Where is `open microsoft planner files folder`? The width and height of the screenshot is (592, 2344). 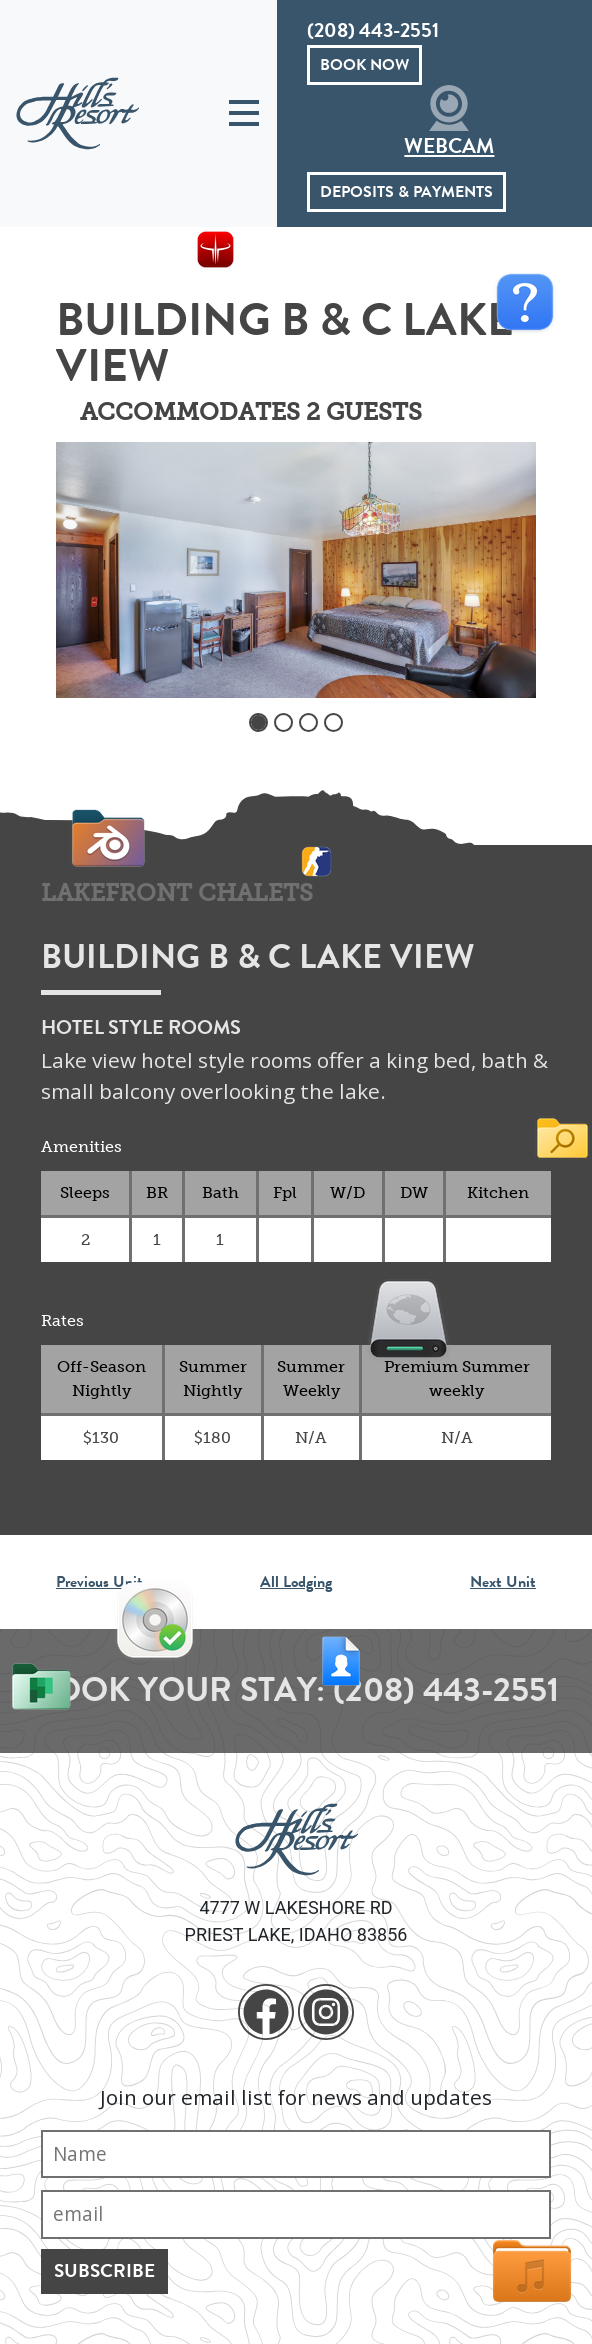
open microsoft planner files folder is located at coordinates (41, 1688).